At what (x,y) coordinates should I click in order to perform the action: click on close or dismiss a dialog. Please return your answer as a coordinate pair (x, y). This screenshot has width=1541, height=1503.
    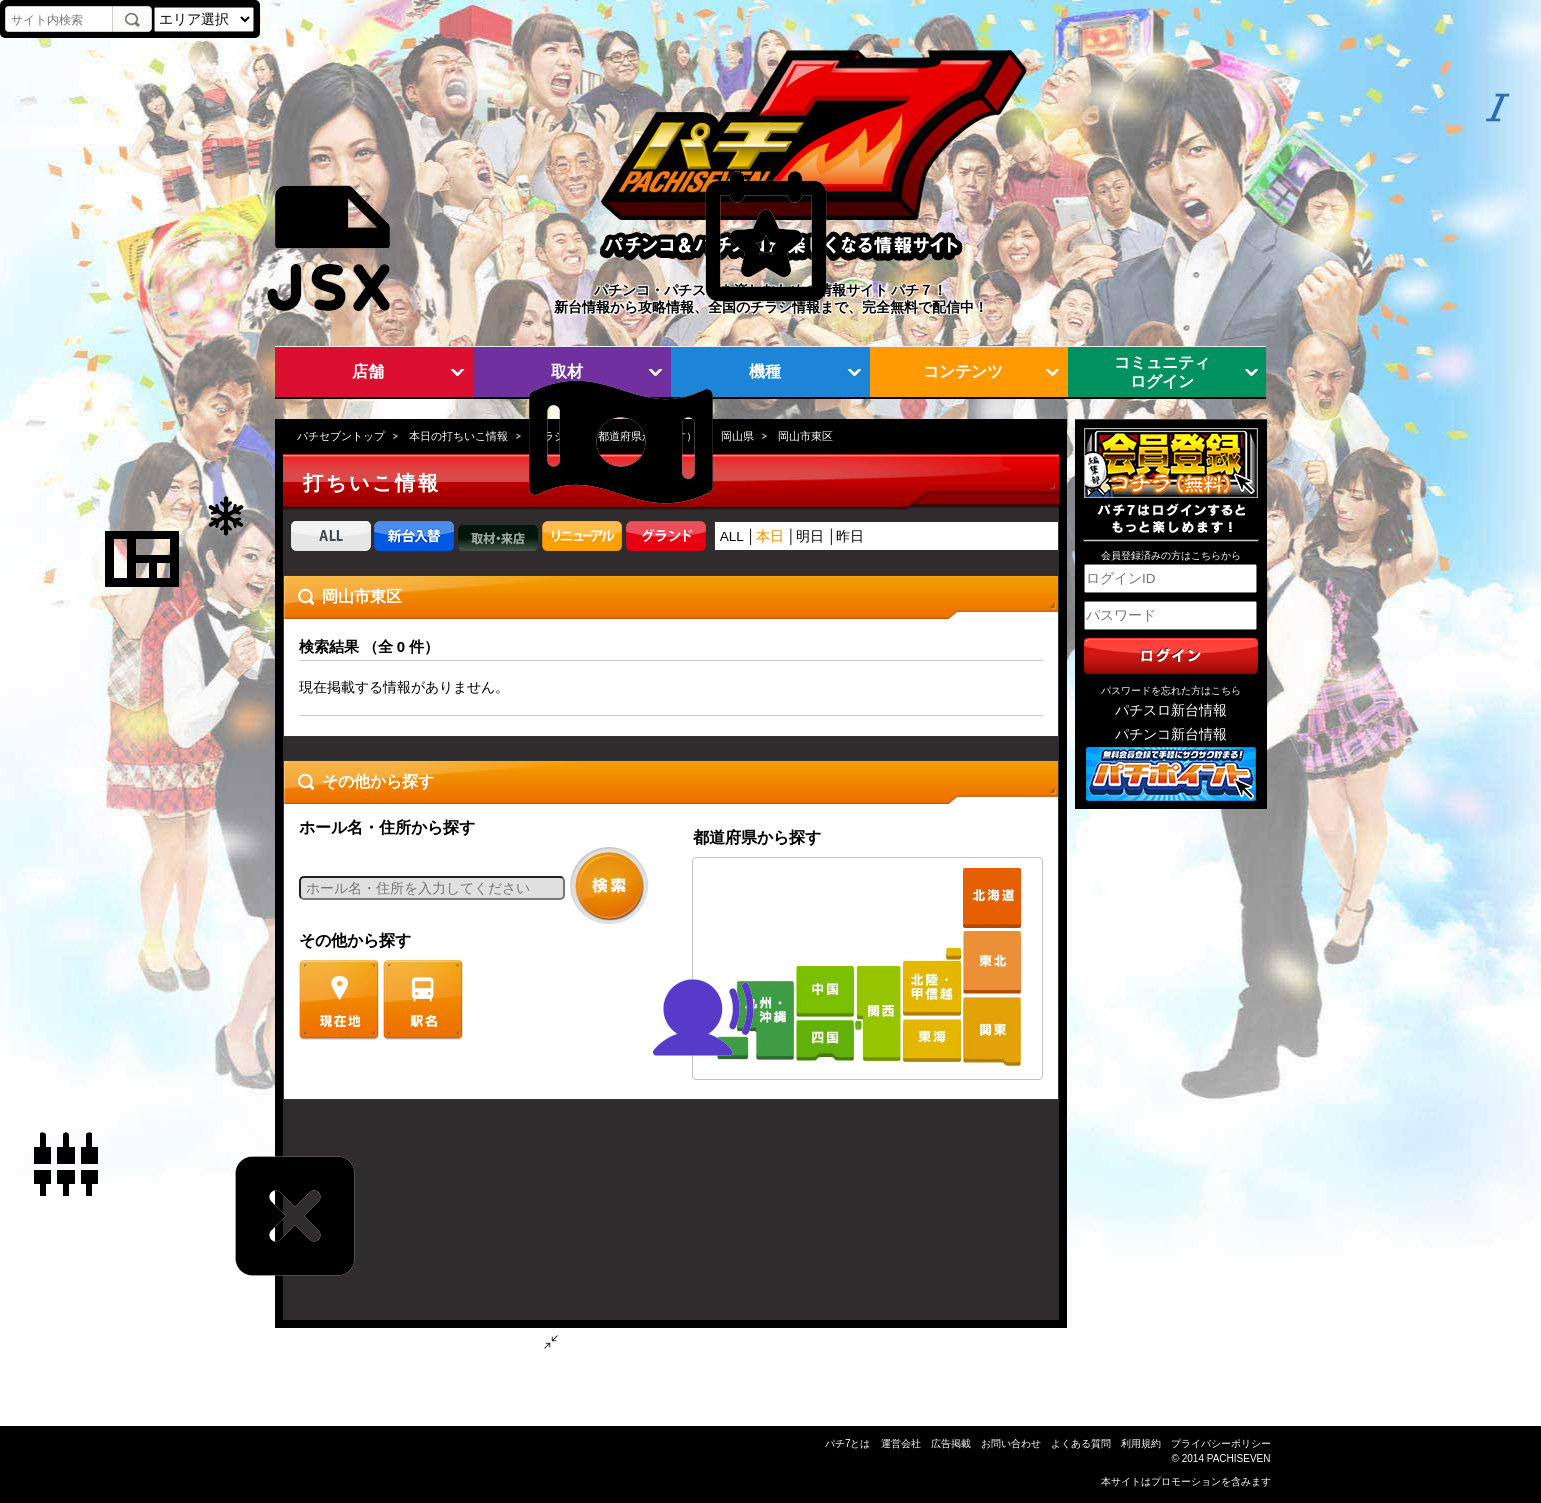
    Looking at the image, I should click on (295, 1216).